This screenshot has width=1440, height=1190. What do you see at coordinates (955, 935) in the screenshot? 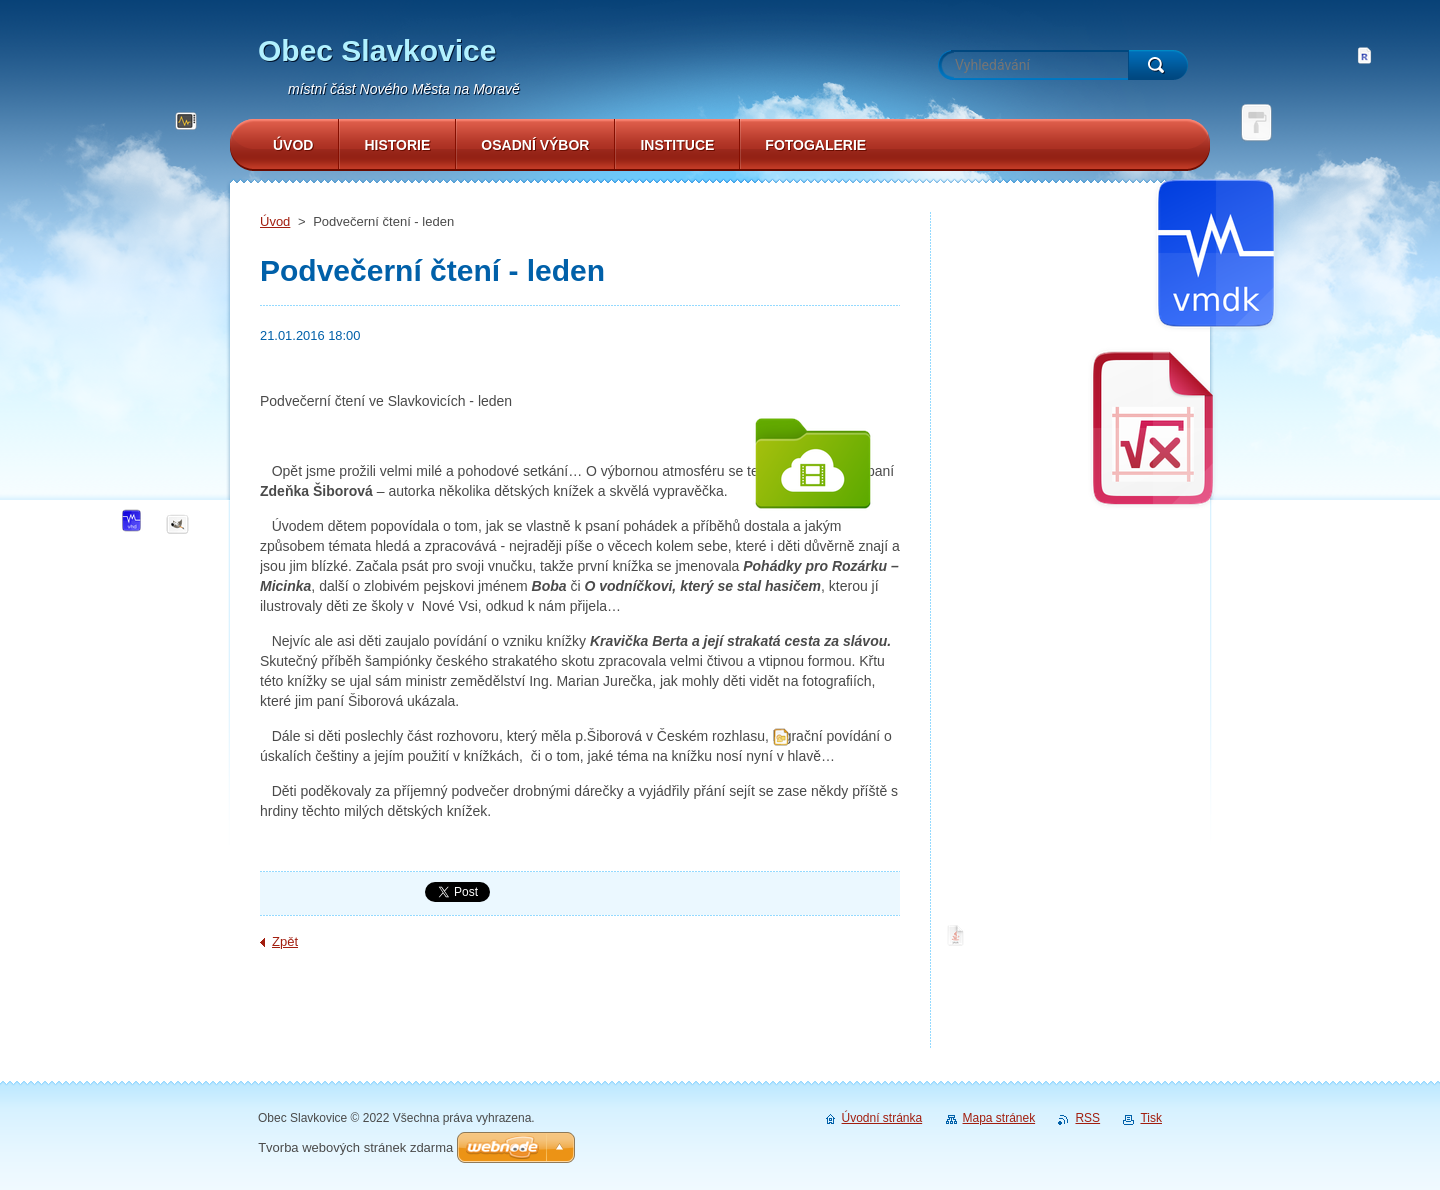
I see `a java source code file` at bounding box center [955, 935].